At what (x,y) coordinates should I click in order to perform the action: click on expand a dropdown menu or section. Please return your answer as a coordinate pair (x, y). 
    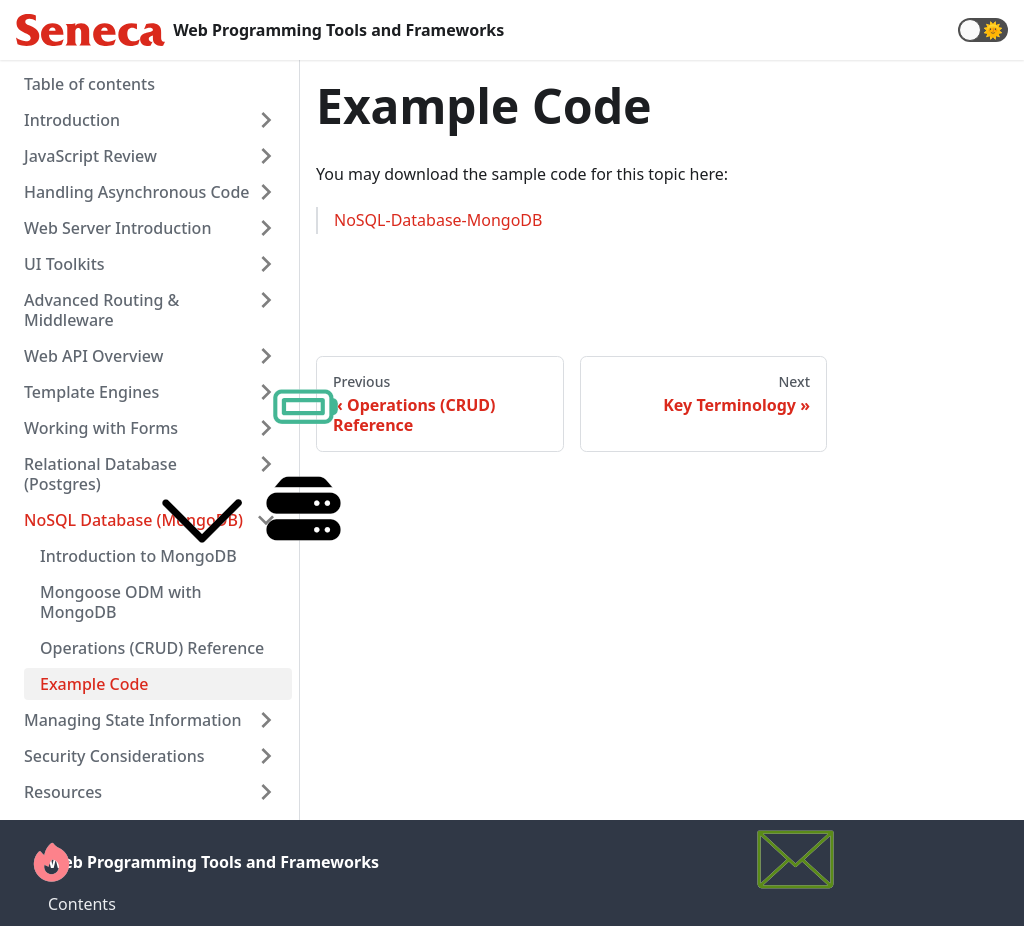
    Looking at the image, I should click on (202, 521).